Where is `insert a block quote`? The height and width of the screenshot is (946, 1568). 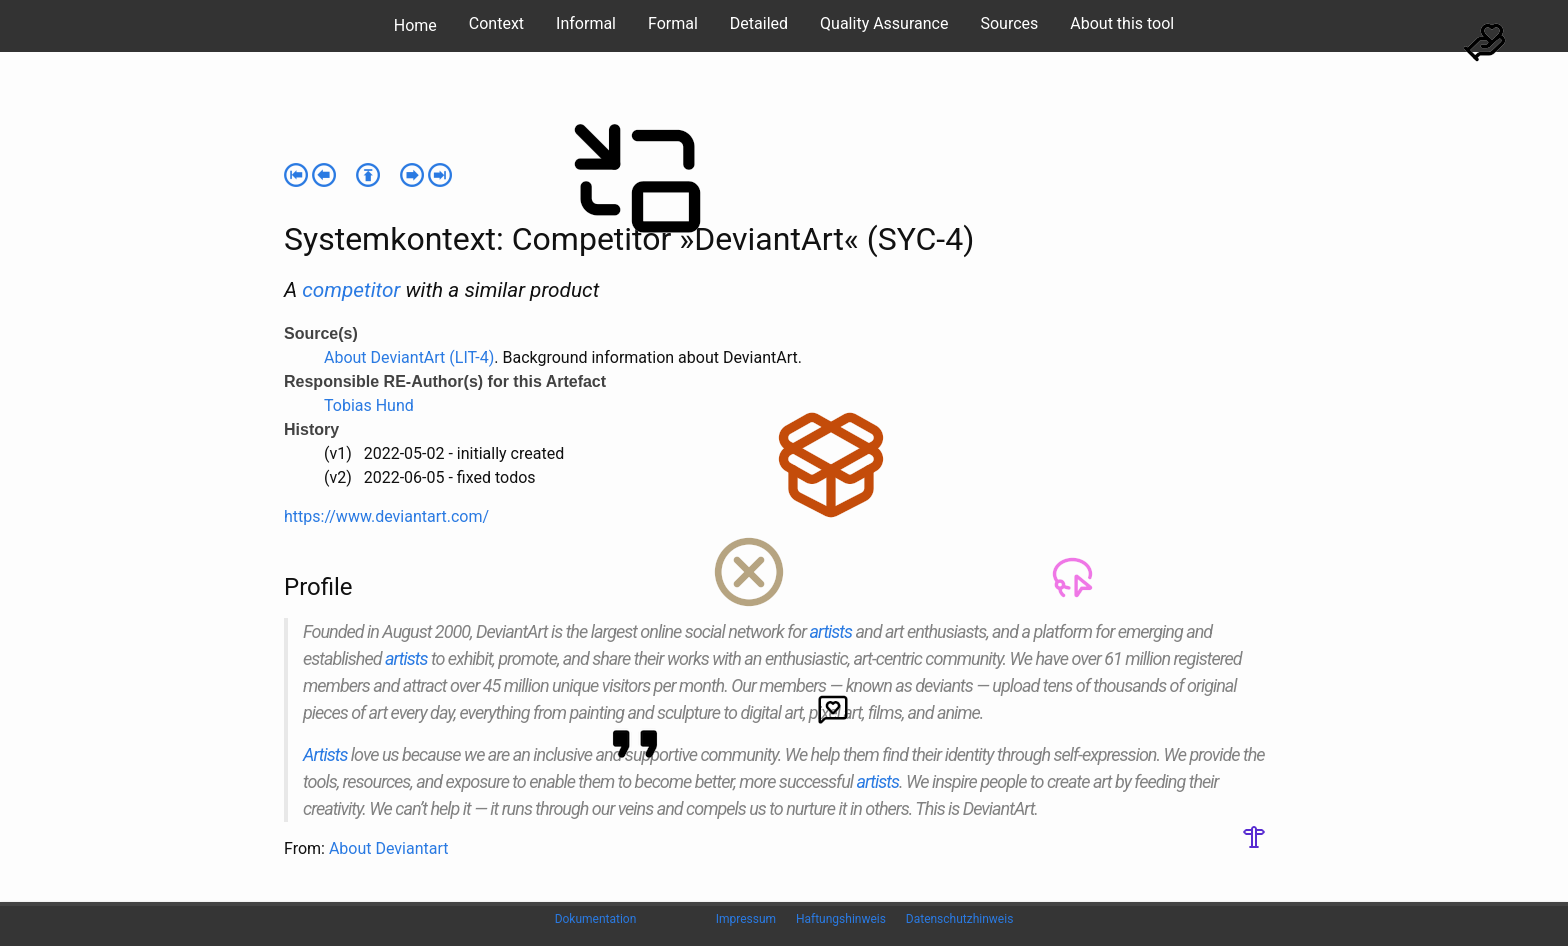 insert a block quote is located at coordinates (635, 744).